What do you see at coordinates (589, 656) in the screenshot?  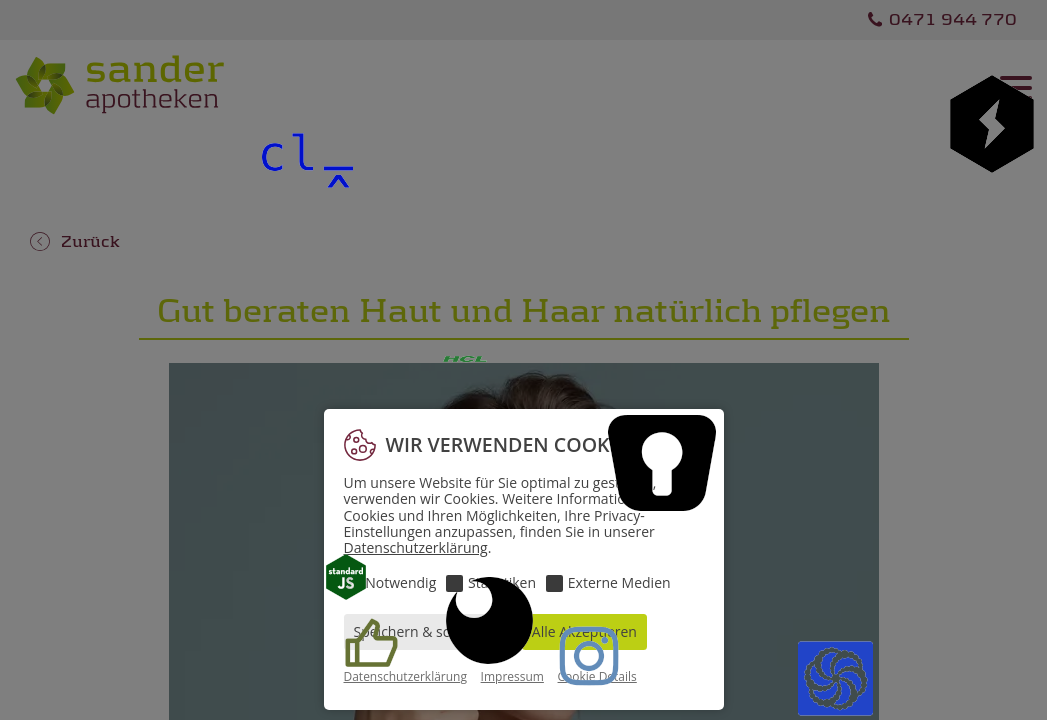 I see `open the Instagram app` at bounding box center [589, 656].